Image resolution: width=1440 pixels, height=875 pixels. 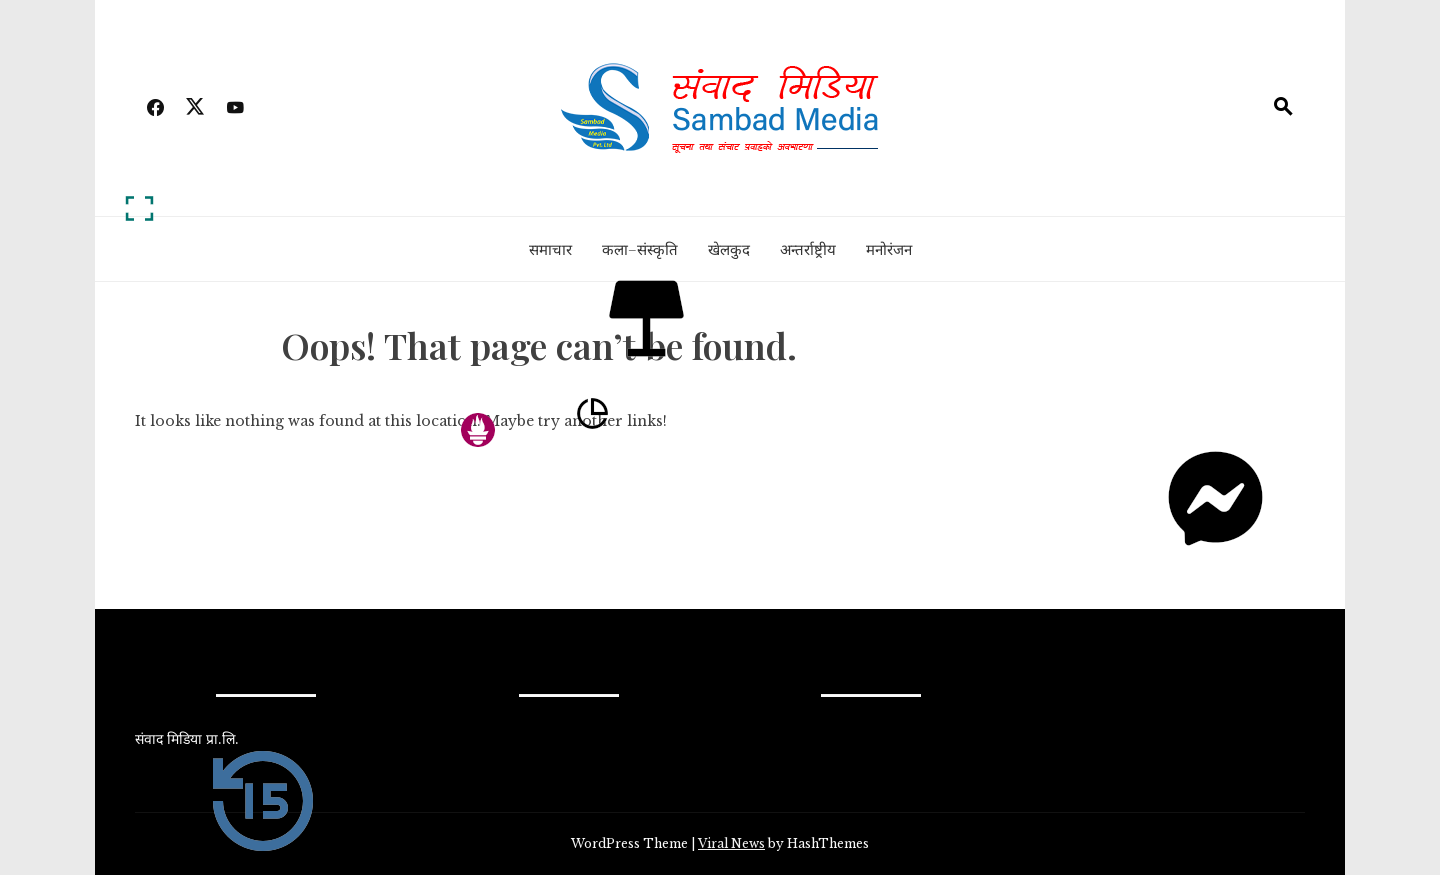 I want to click on enter fullscreen mode, so click(x=139, y=208).